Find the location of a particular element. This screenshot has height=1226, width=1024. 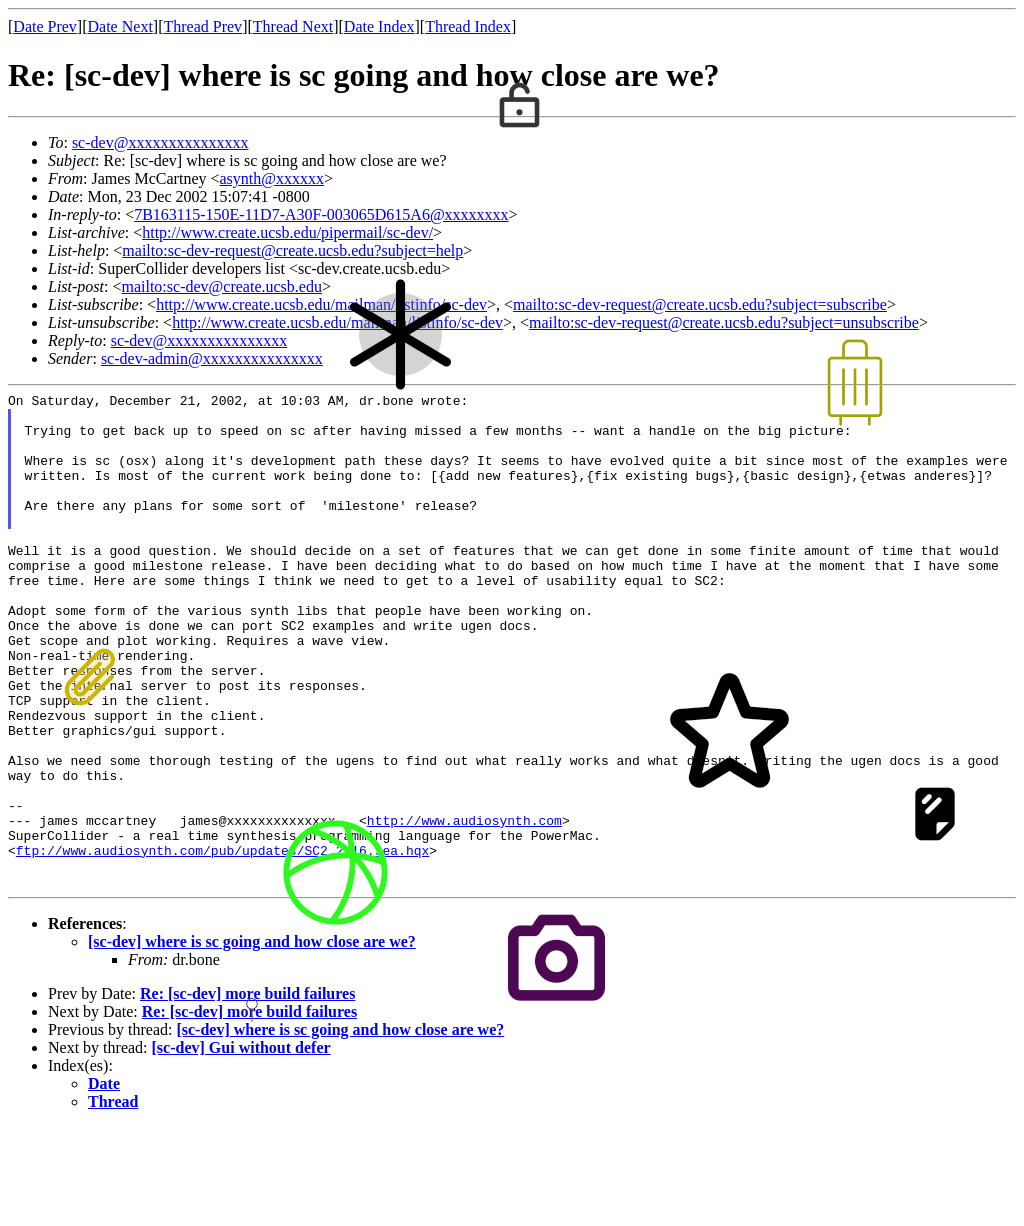

take a photo is located at coordinates (556, 959).